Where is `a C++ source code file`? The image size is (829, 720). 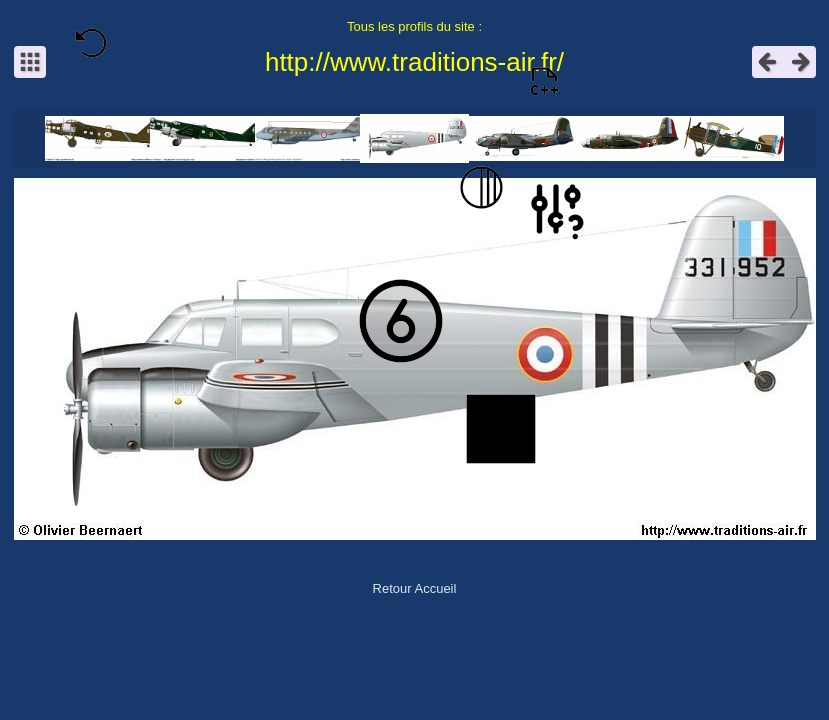
a C++ source code file is located at coordinates (544, 82).